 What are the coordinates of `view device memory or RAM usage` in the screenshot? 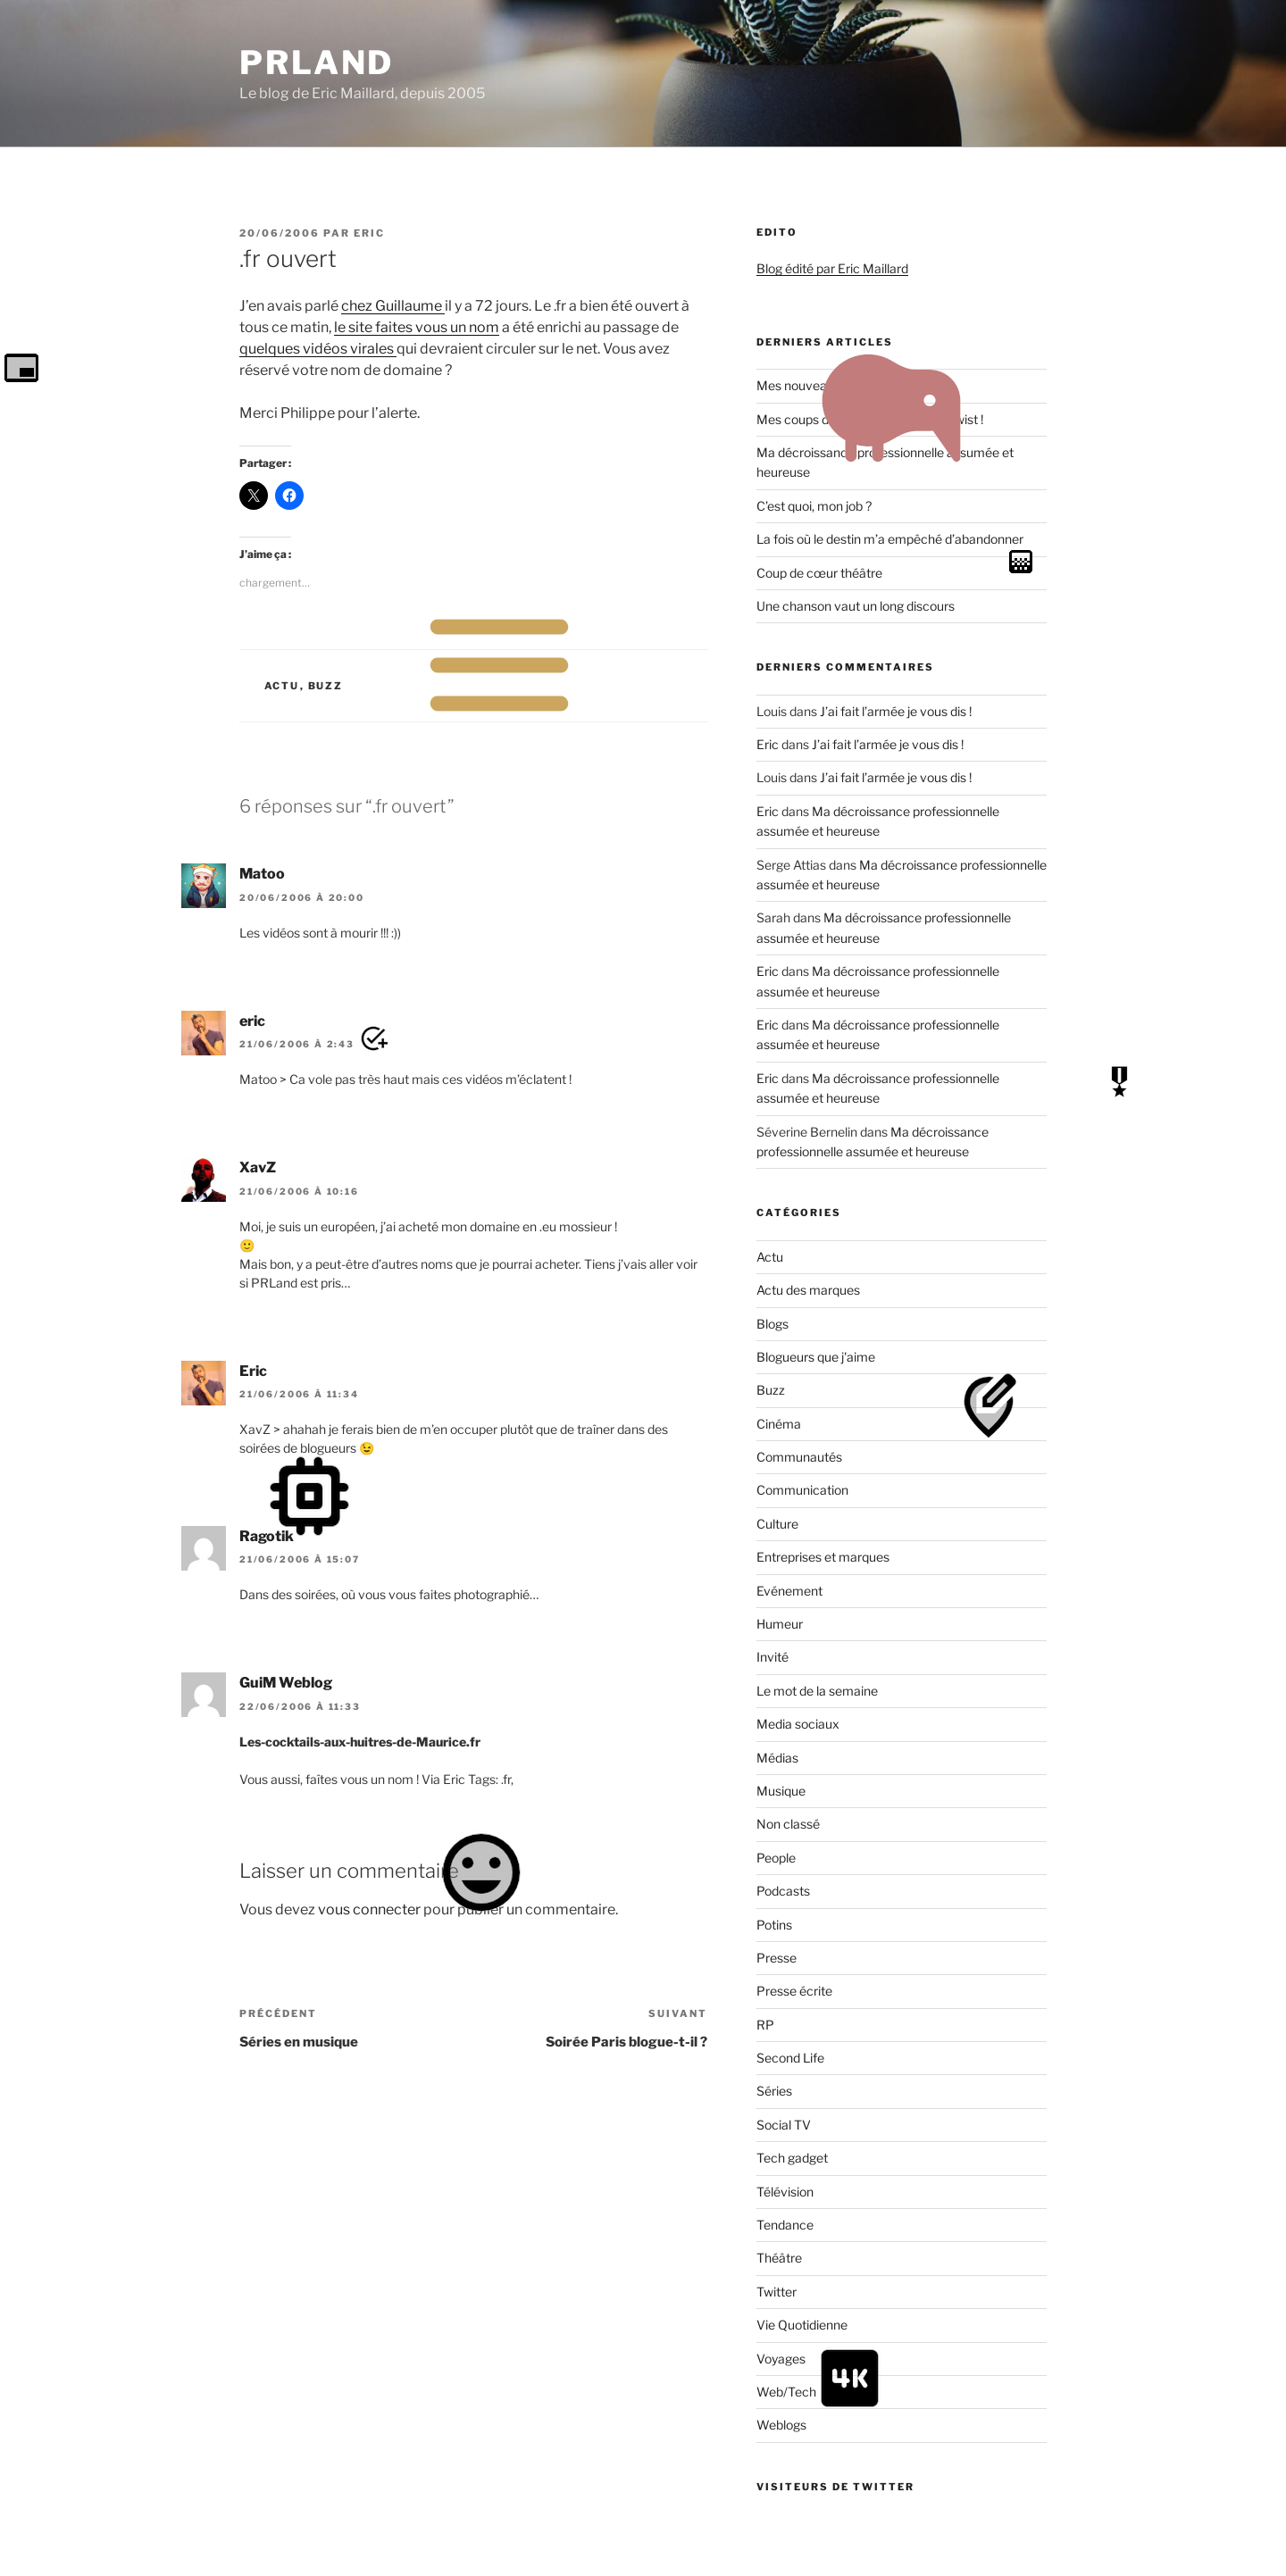 It's located at (309, 1496).